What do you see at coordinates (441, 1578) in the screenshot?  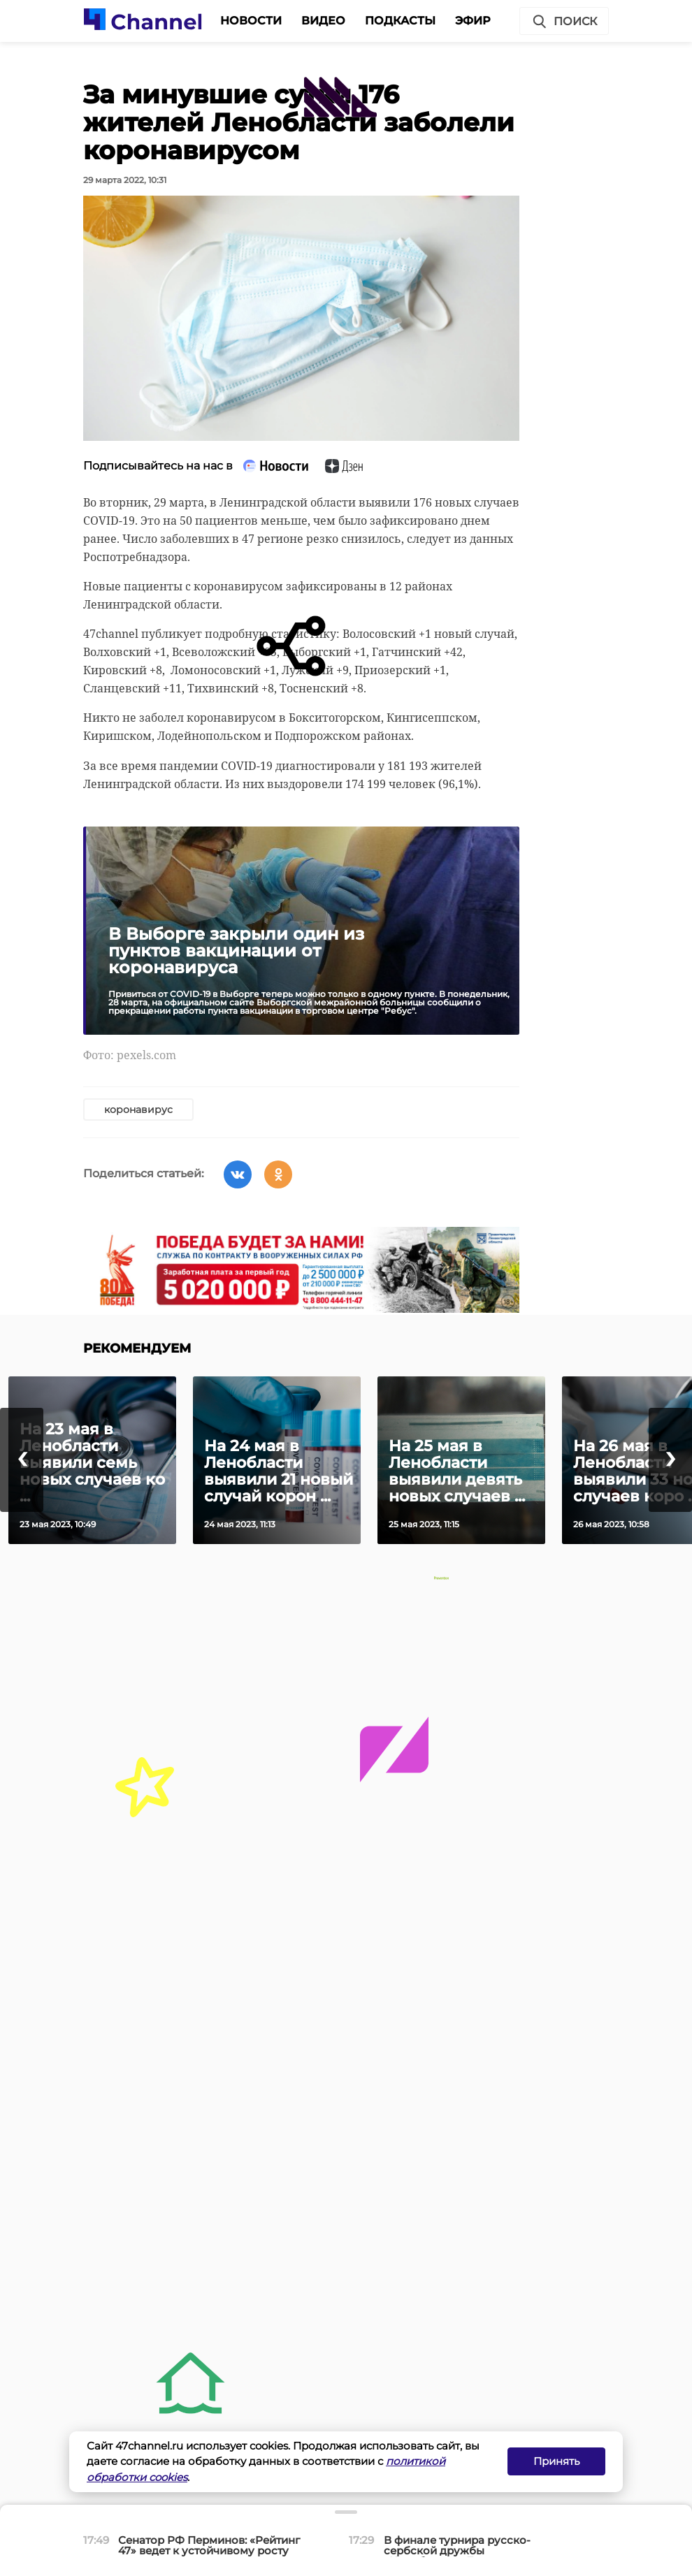 I see `prevention magazine brand logo` at bounding box center [441, 1578].